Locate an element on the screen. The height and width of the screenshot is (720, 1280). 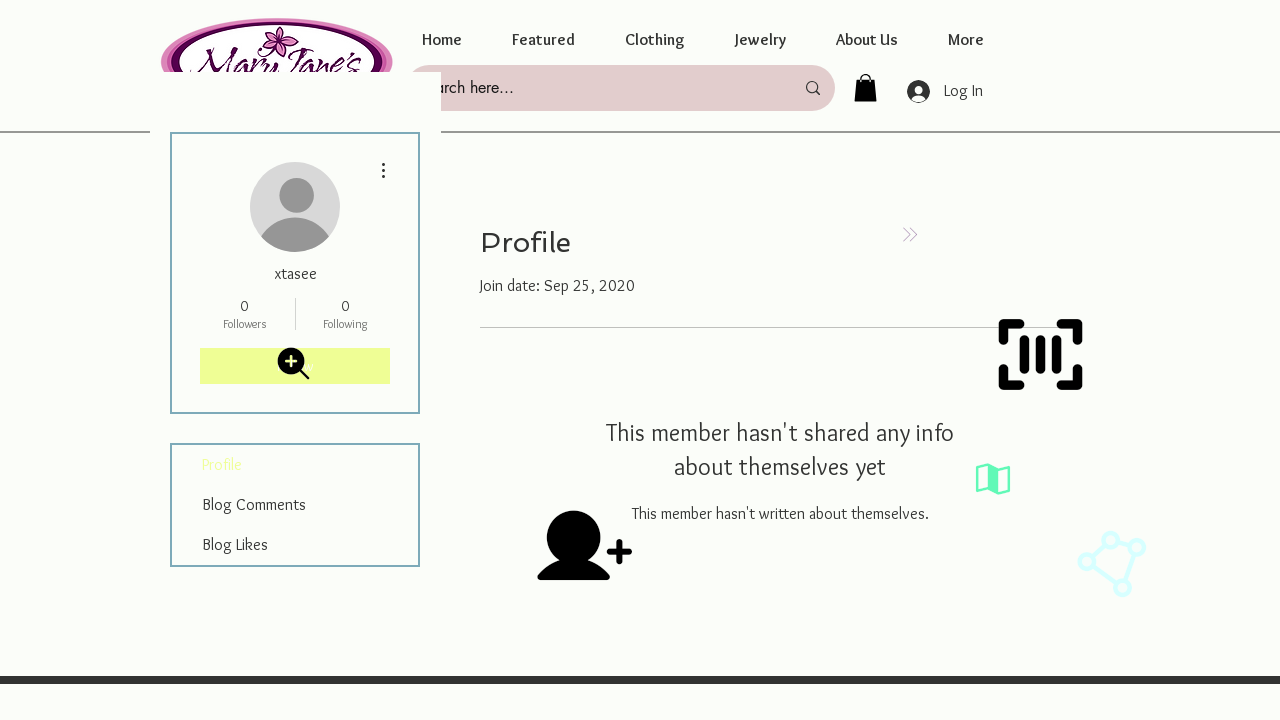
scan a barcode is located at coordinates (1040, 354).